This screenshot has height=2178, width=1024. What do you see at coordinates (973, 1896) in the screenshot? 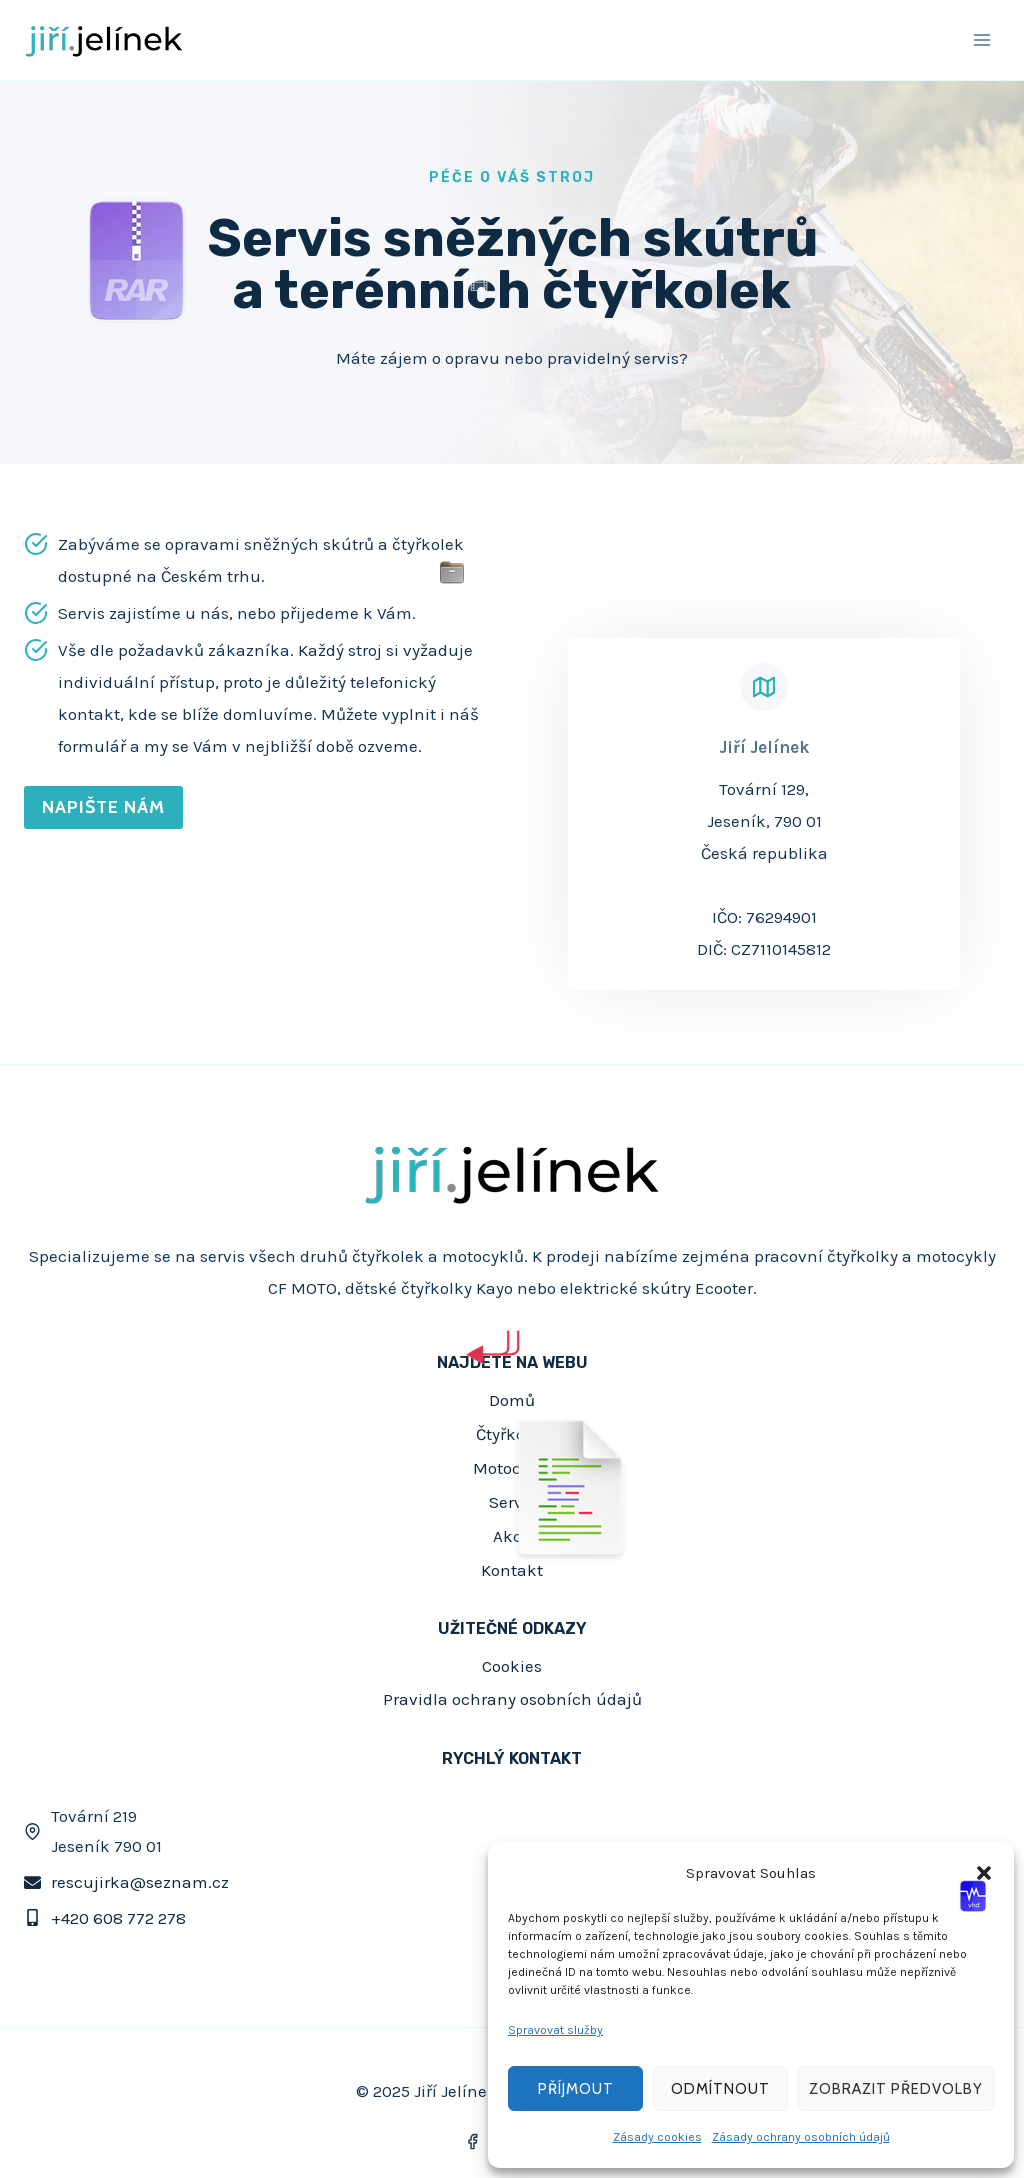
I see `virtualbox virtual hard disk file` at bounding box center [973, 1896].